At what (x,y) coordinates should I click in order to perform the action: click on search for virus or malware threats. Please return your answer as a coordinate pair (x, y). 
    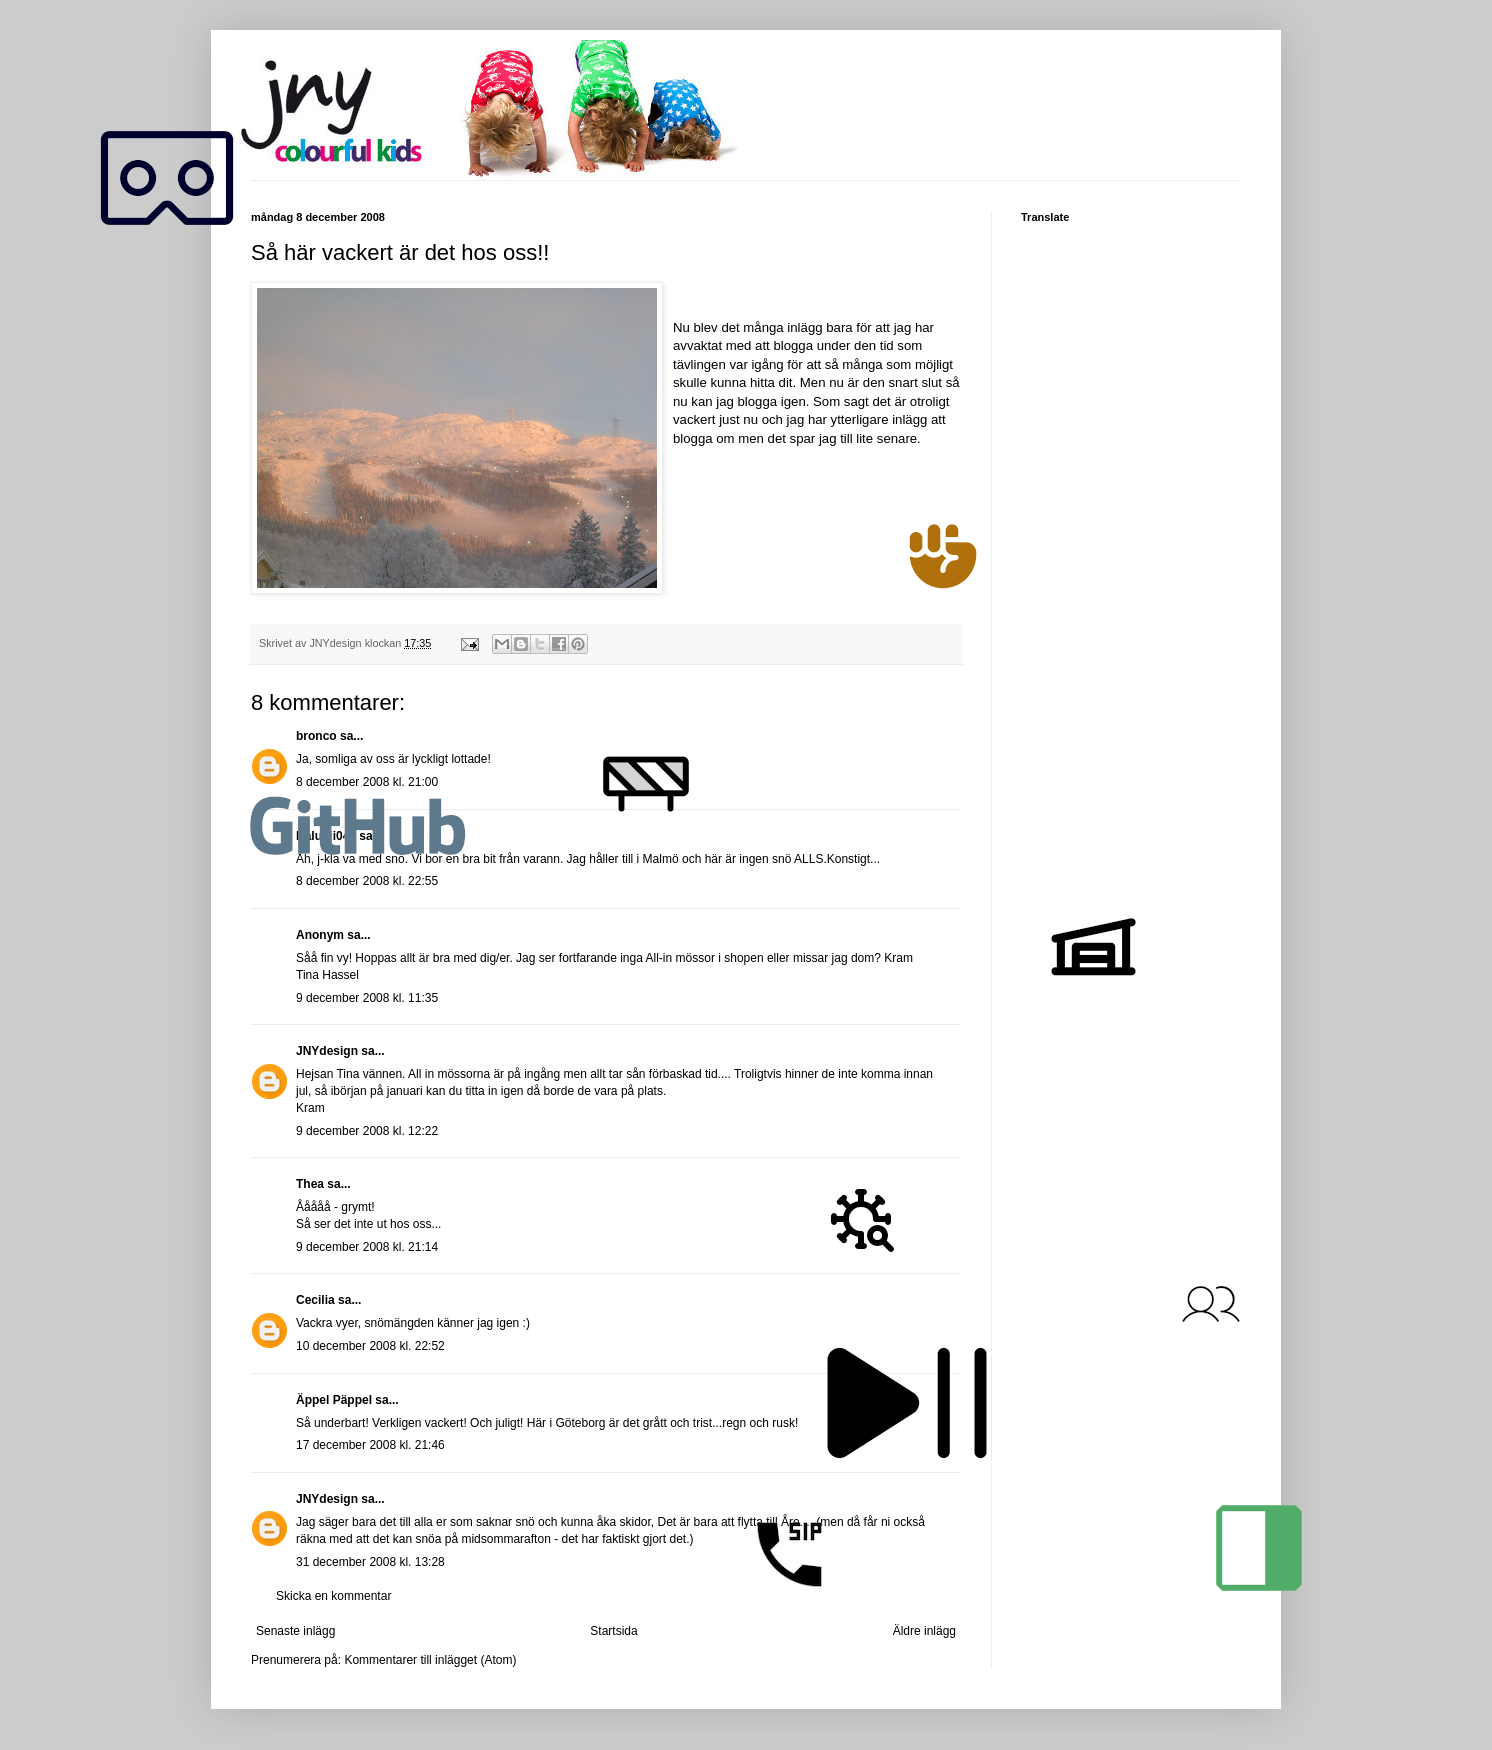
    Looking at the image, I should click on (861, 1219).